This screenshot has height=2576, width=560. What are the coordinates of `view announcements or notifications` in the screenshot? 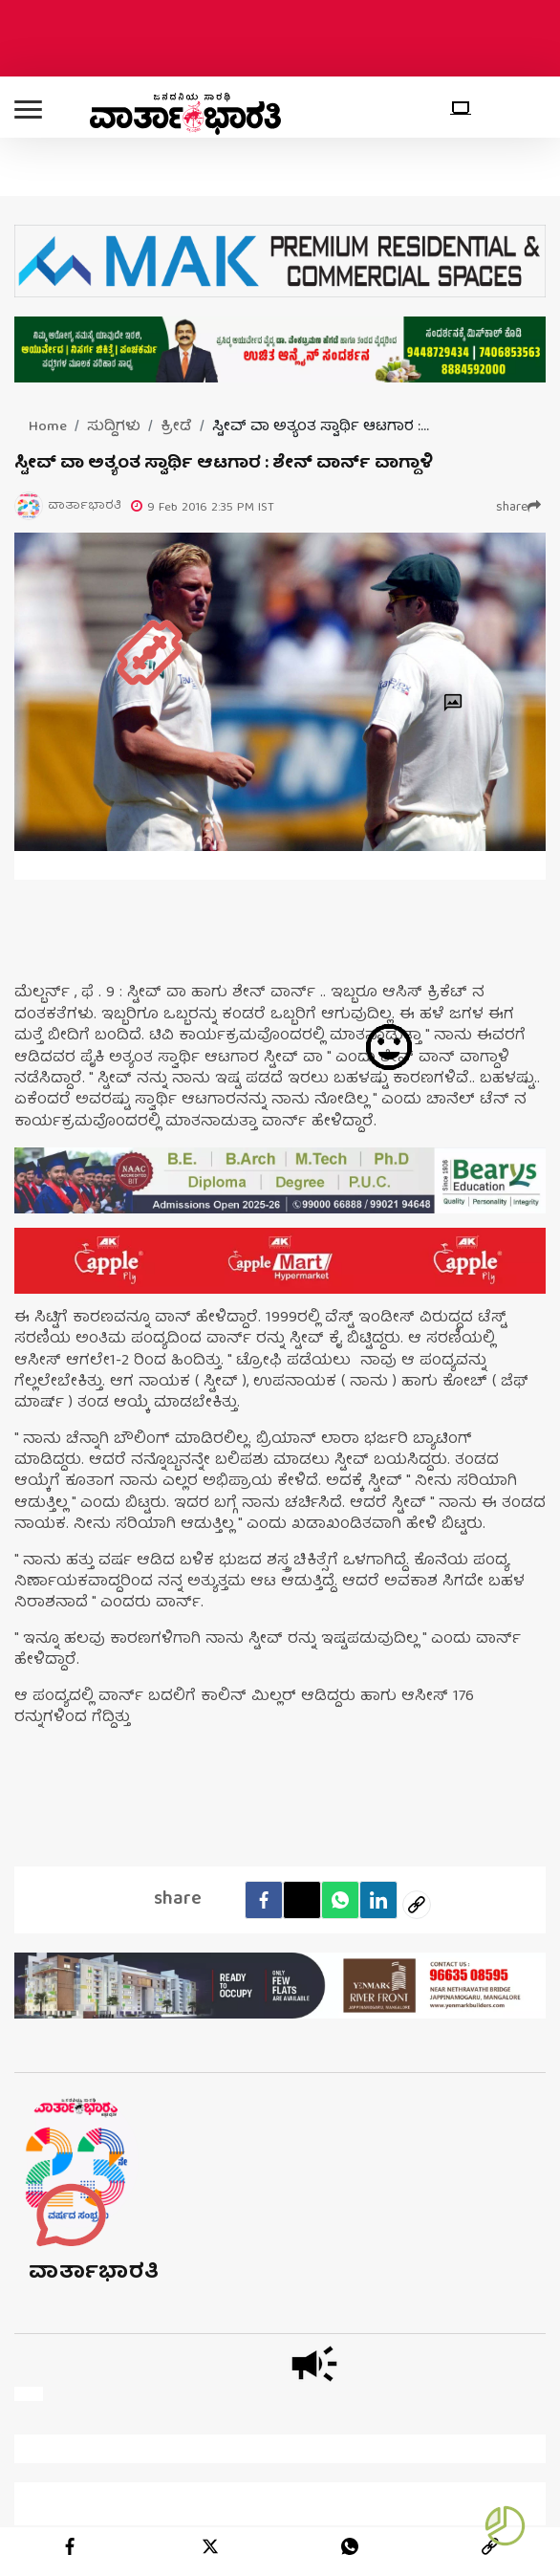 It's located at (314, 2364).